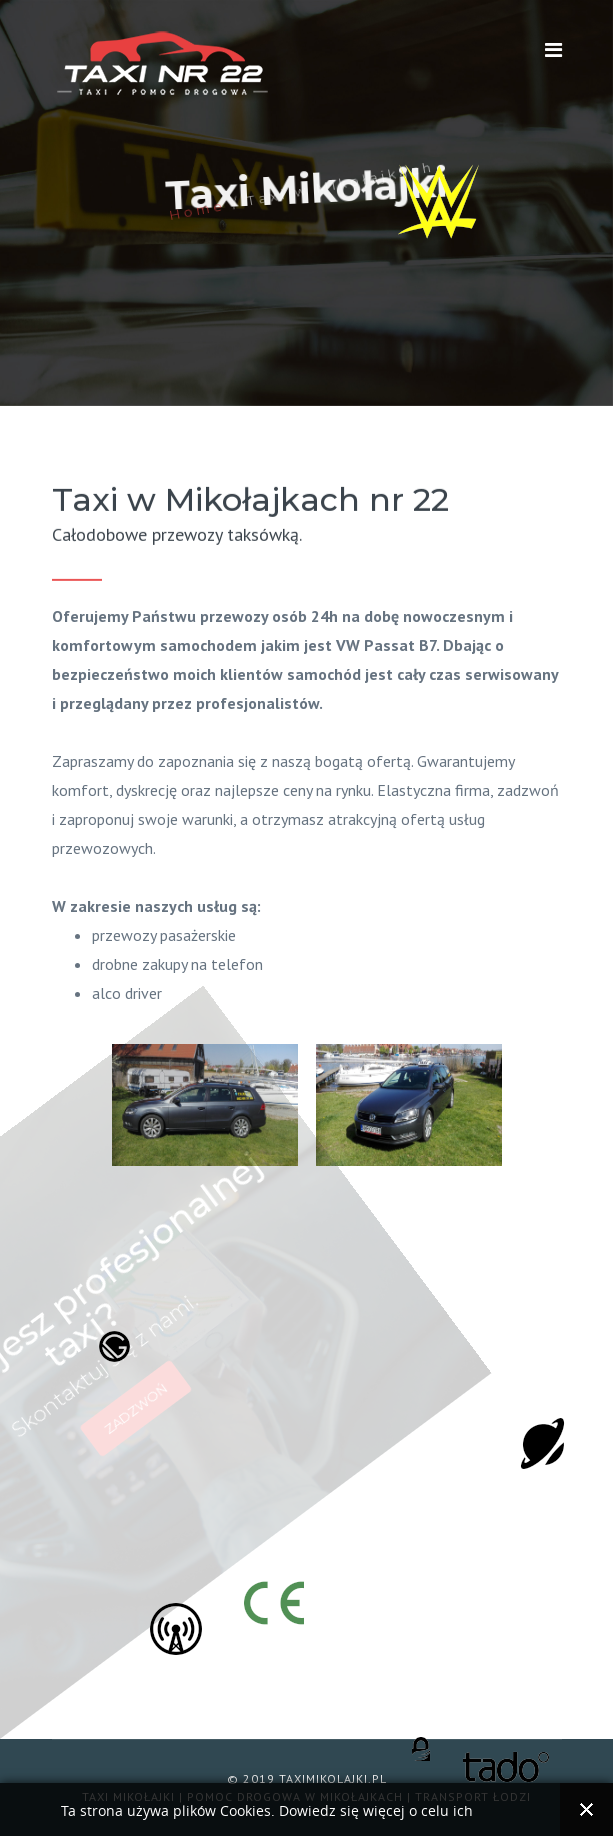 The height and width of the screenshot is (1836, 613). Describe the element at coordinates (274, 1603) in the screenshot. I see `indicates CE certification or European conformity compliance` at that location.